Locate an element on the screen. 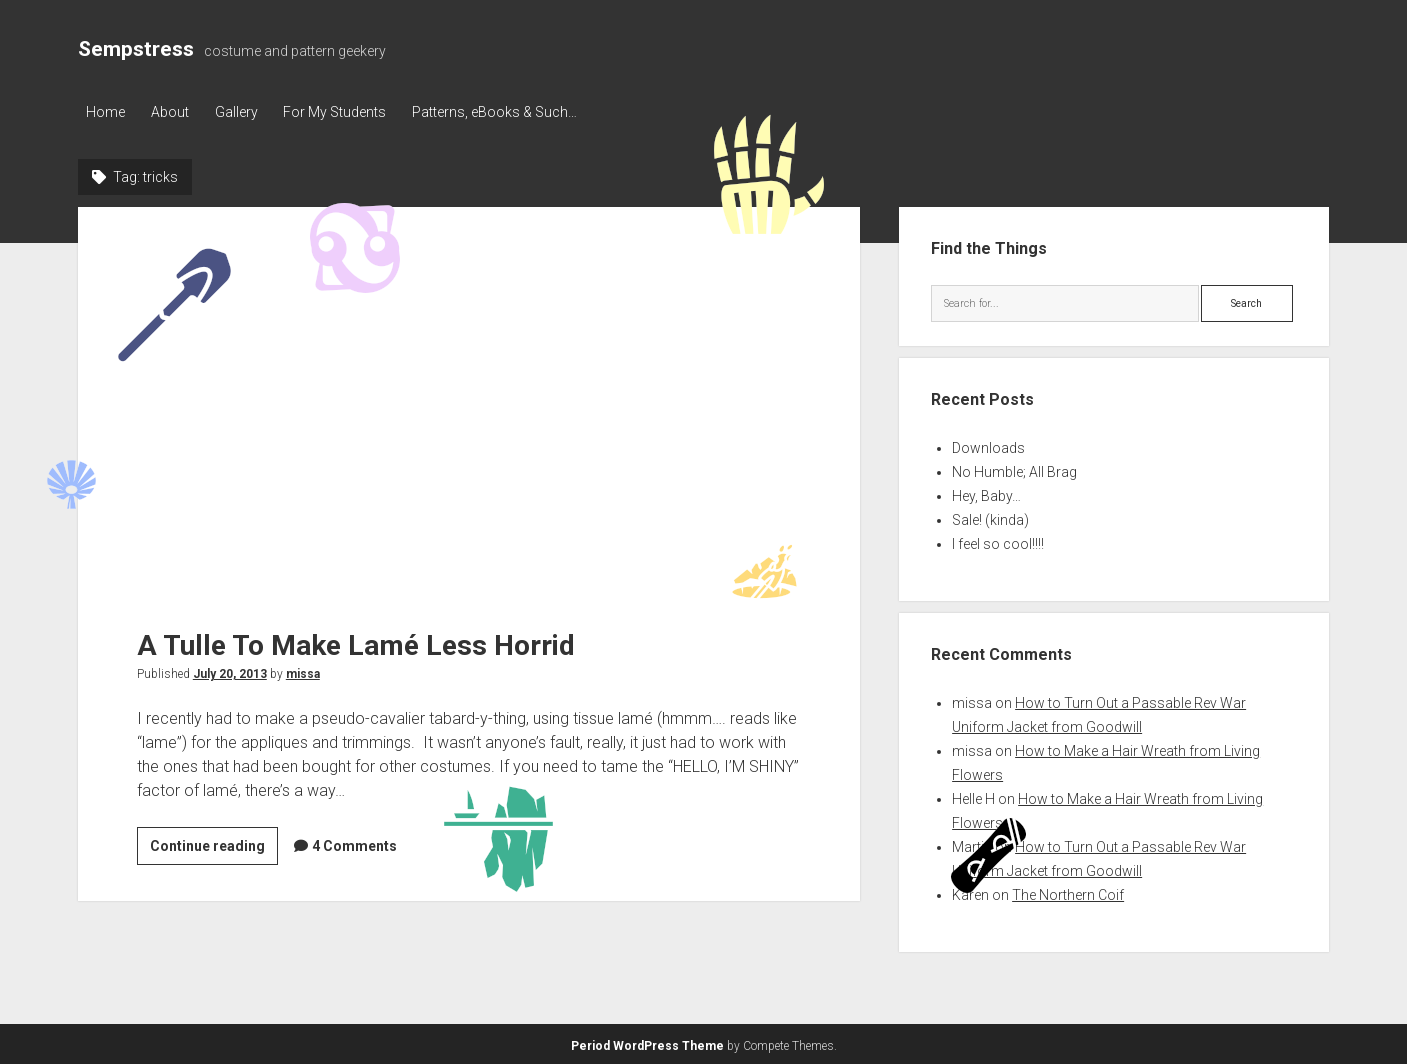  indicates hidden complexity or underlying data not immediately visible is located at coordinates (498, 838).